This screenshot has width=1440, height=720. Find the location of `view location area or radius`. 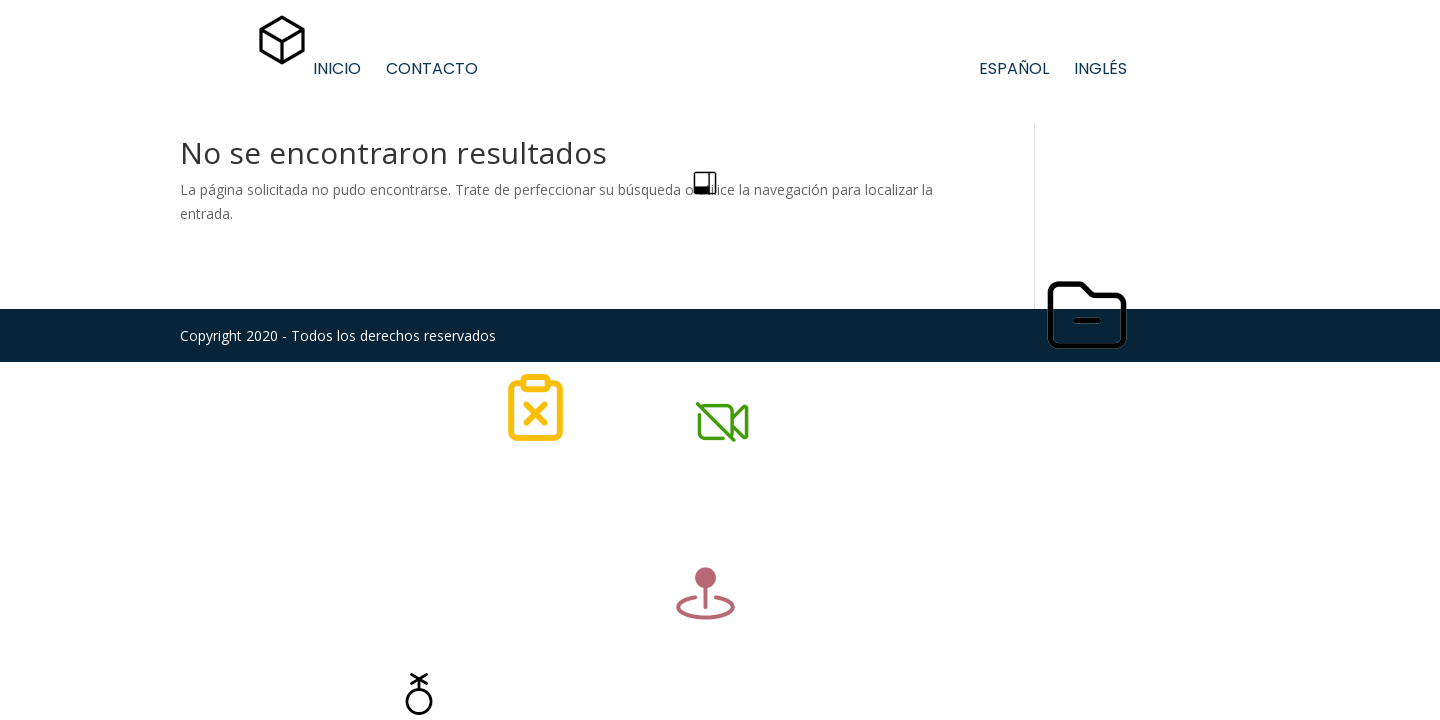

view location area or radius is located at coordinates (705, 594).